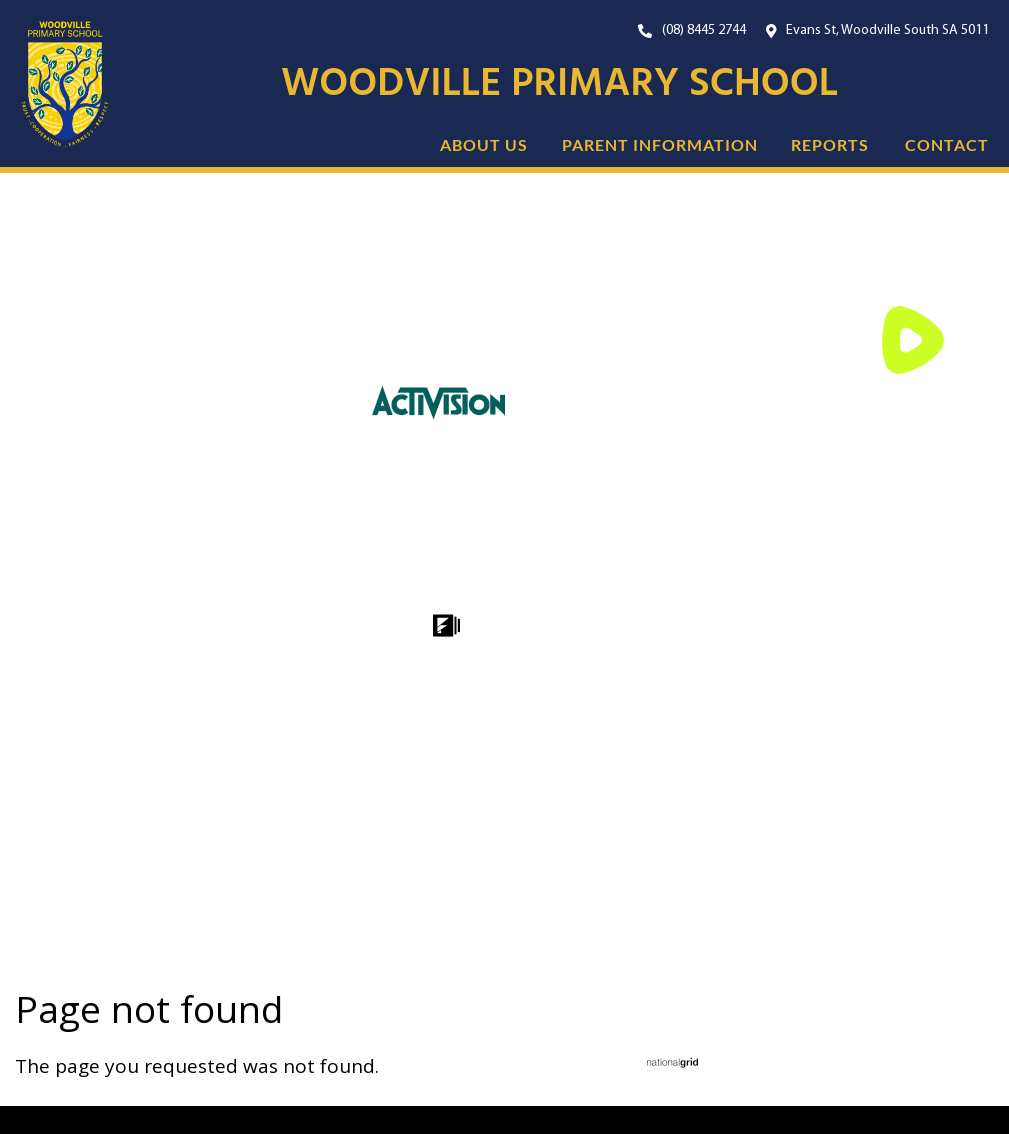 This screenshot has height=1134, width=1009. Describe the element at coordinates (672, 1062) in the screenshot. I see `national grid company logo` at that location.